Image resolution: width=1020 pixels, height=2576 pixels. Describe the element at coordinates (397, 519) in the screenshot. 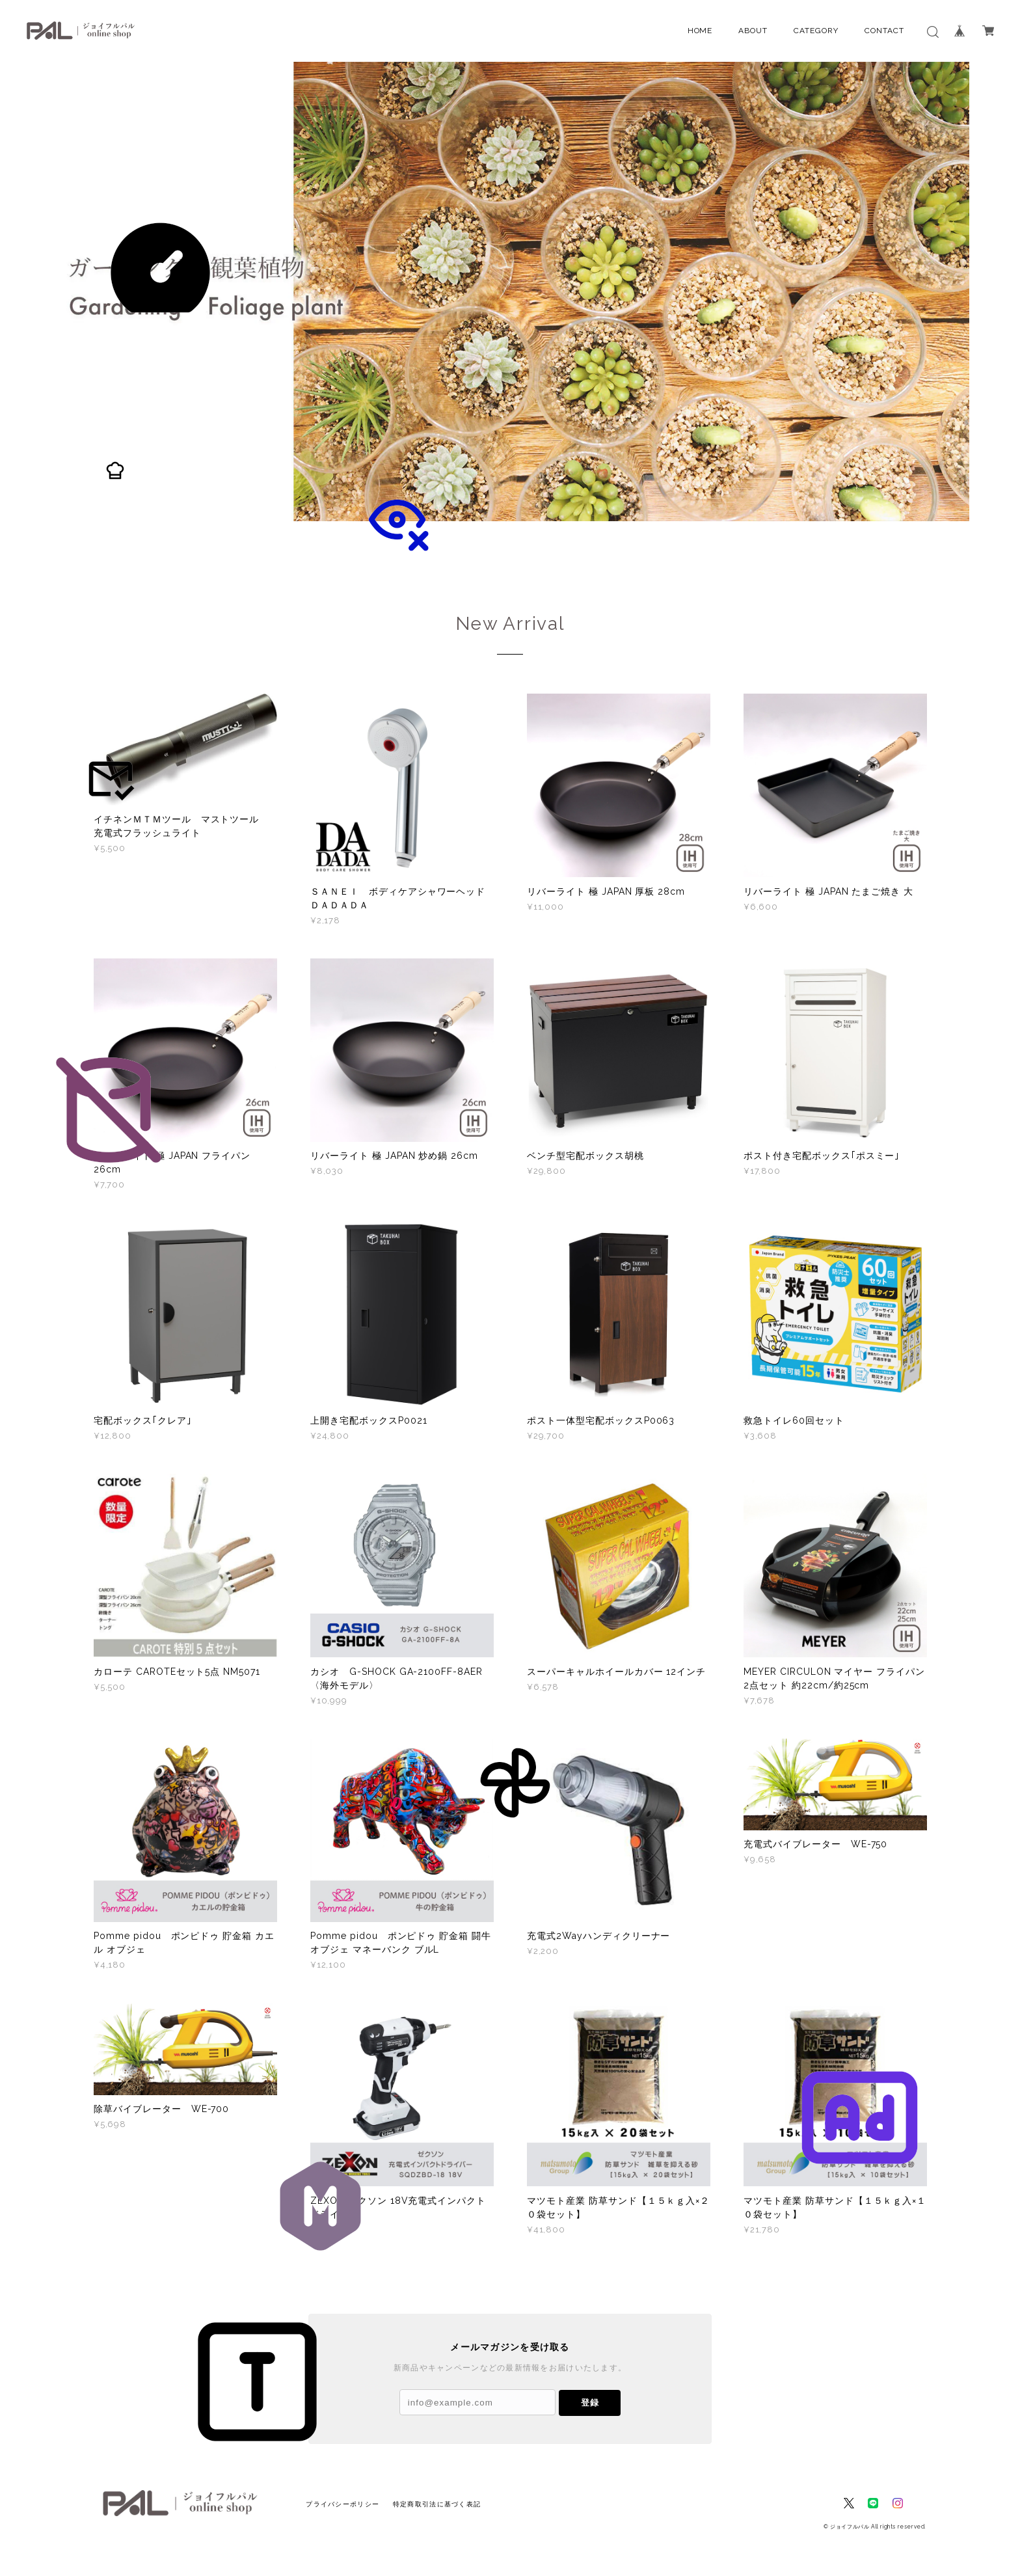

I see `hide from view` at that location.